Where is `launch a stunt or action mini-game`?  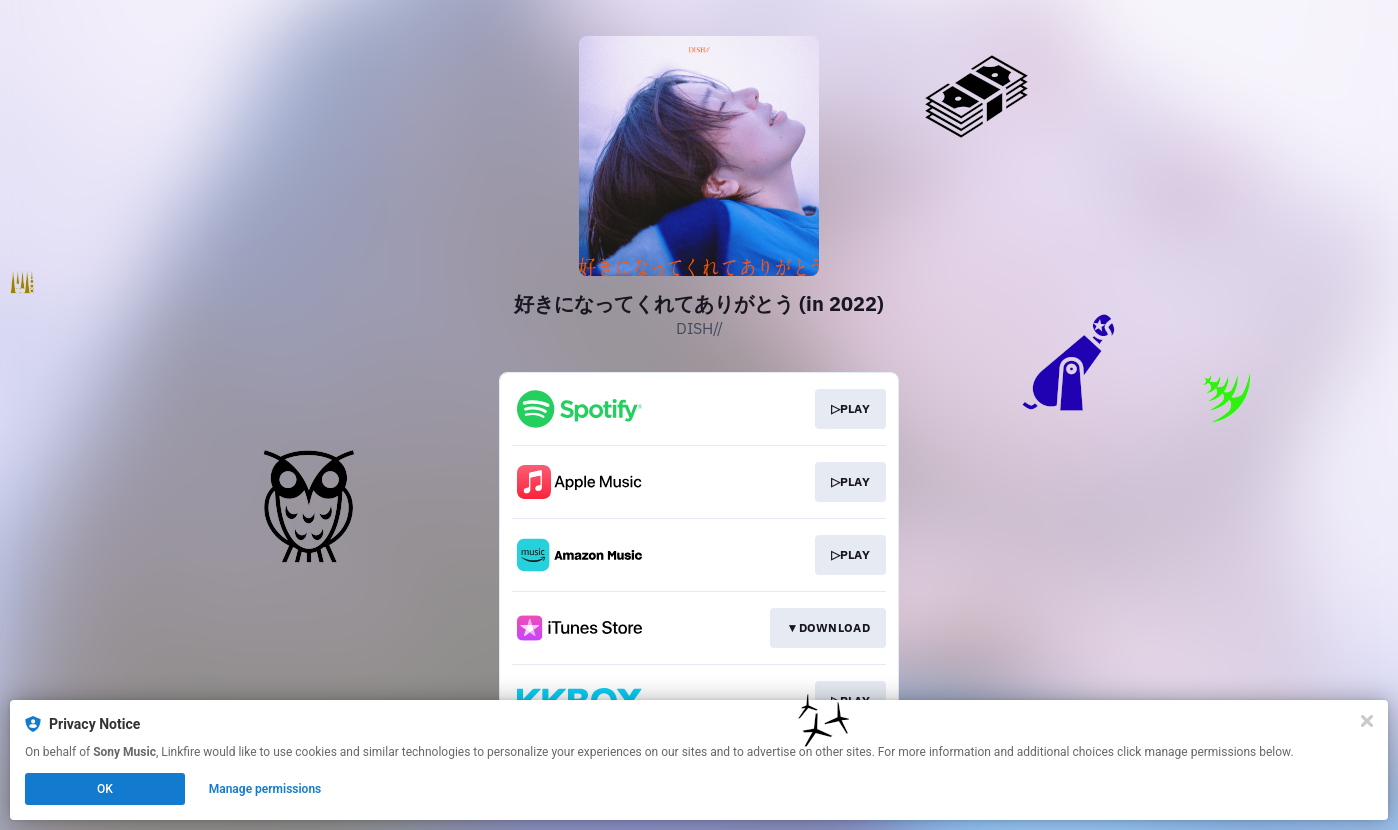
launch a stunt or action mini-game is located at coordinates (1071, 362).